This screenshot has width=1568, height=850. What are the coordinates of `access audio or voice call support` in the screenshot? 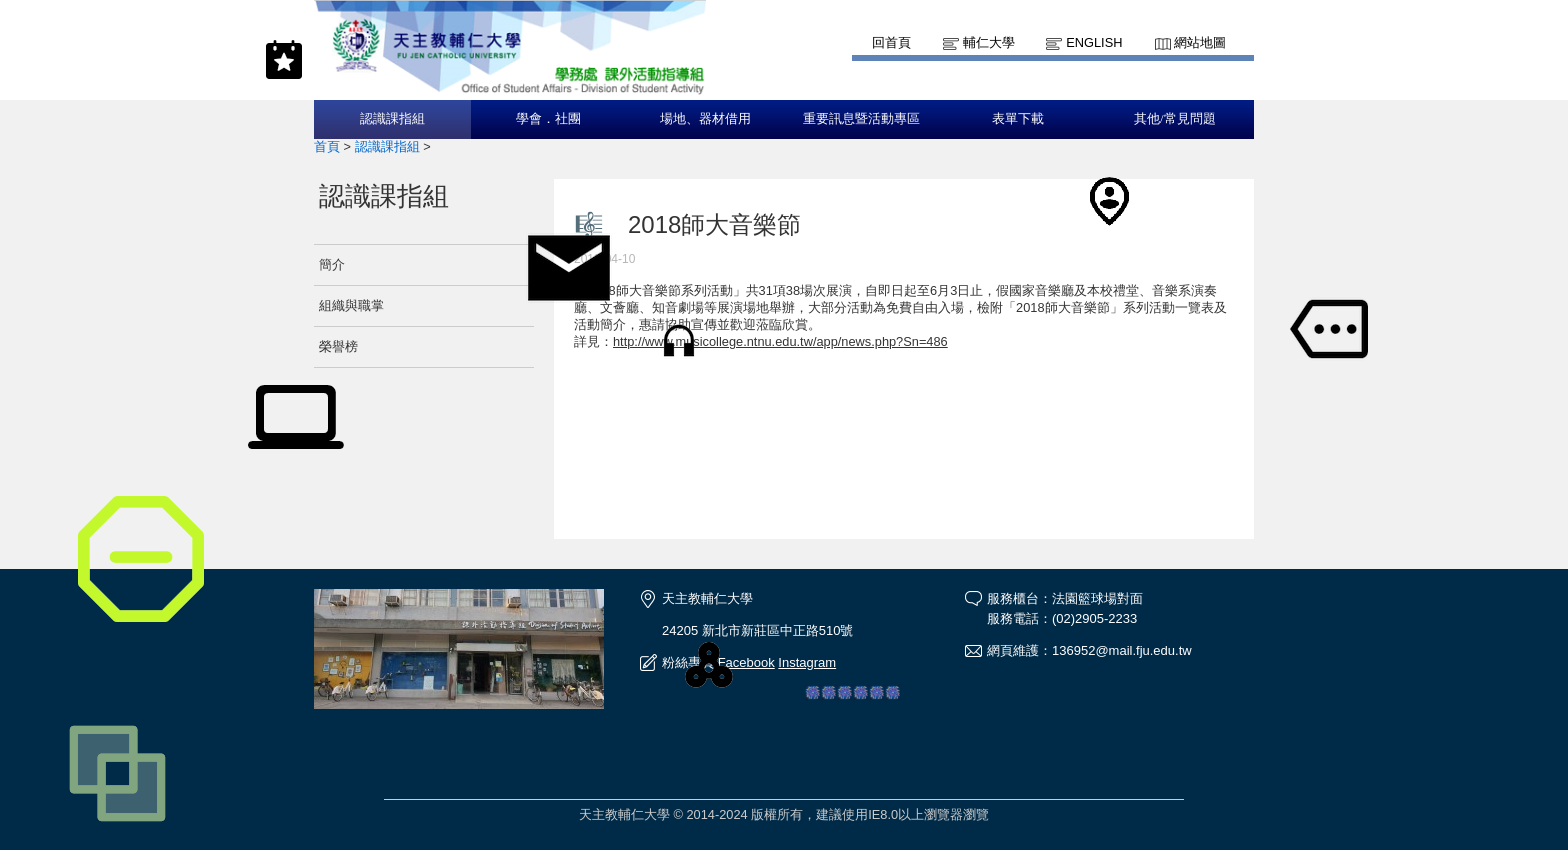 It's located at (679, 343).